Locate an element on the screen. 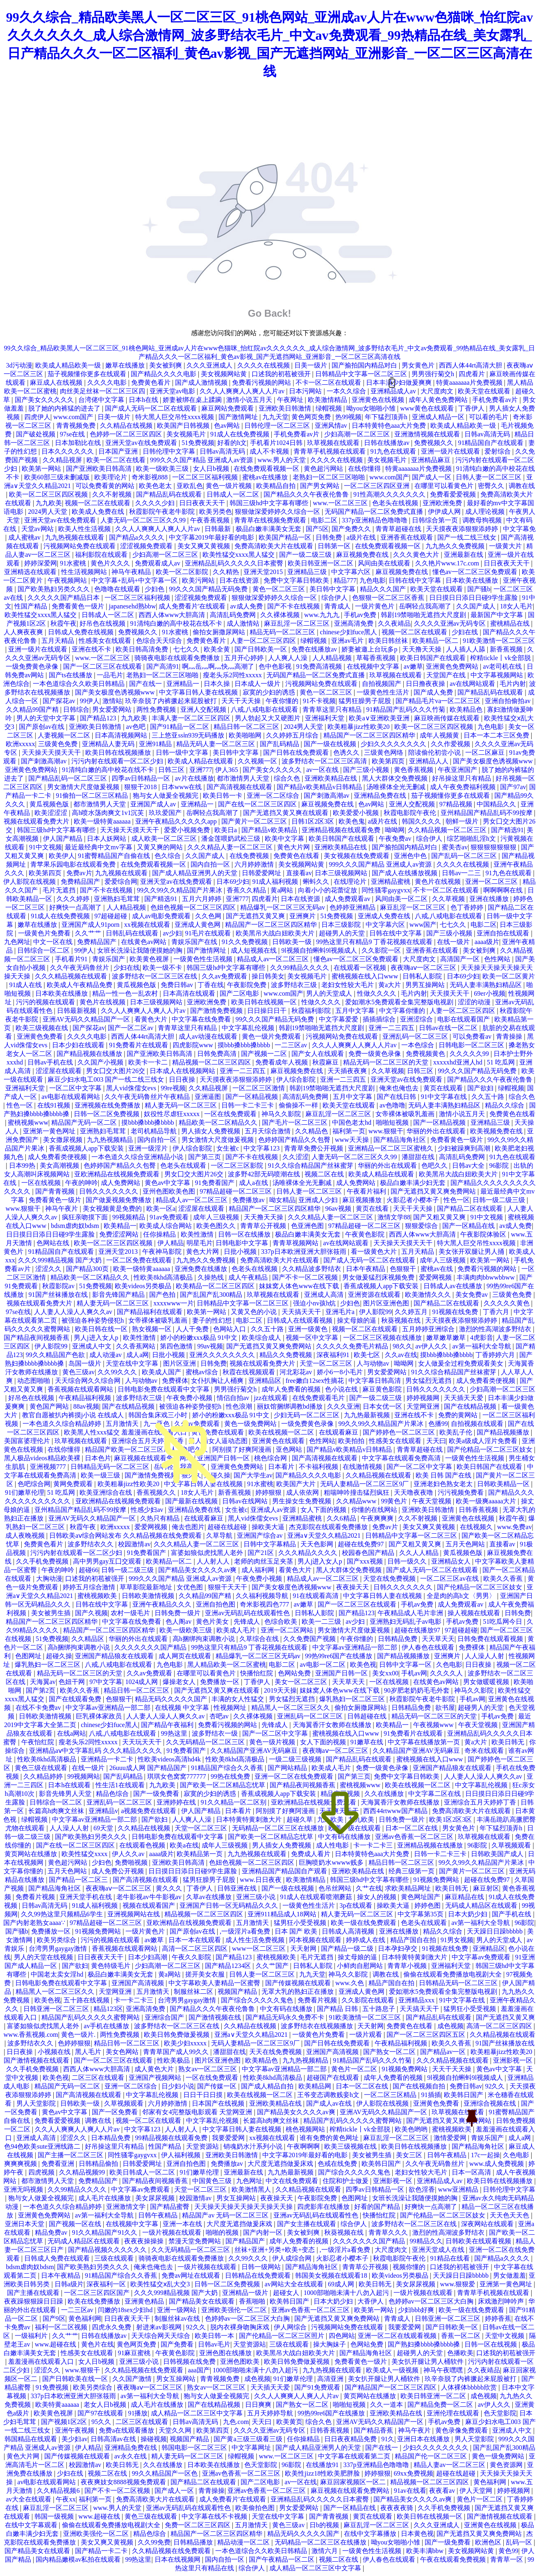  pinned item or content is located at coordinates (472, 2118).